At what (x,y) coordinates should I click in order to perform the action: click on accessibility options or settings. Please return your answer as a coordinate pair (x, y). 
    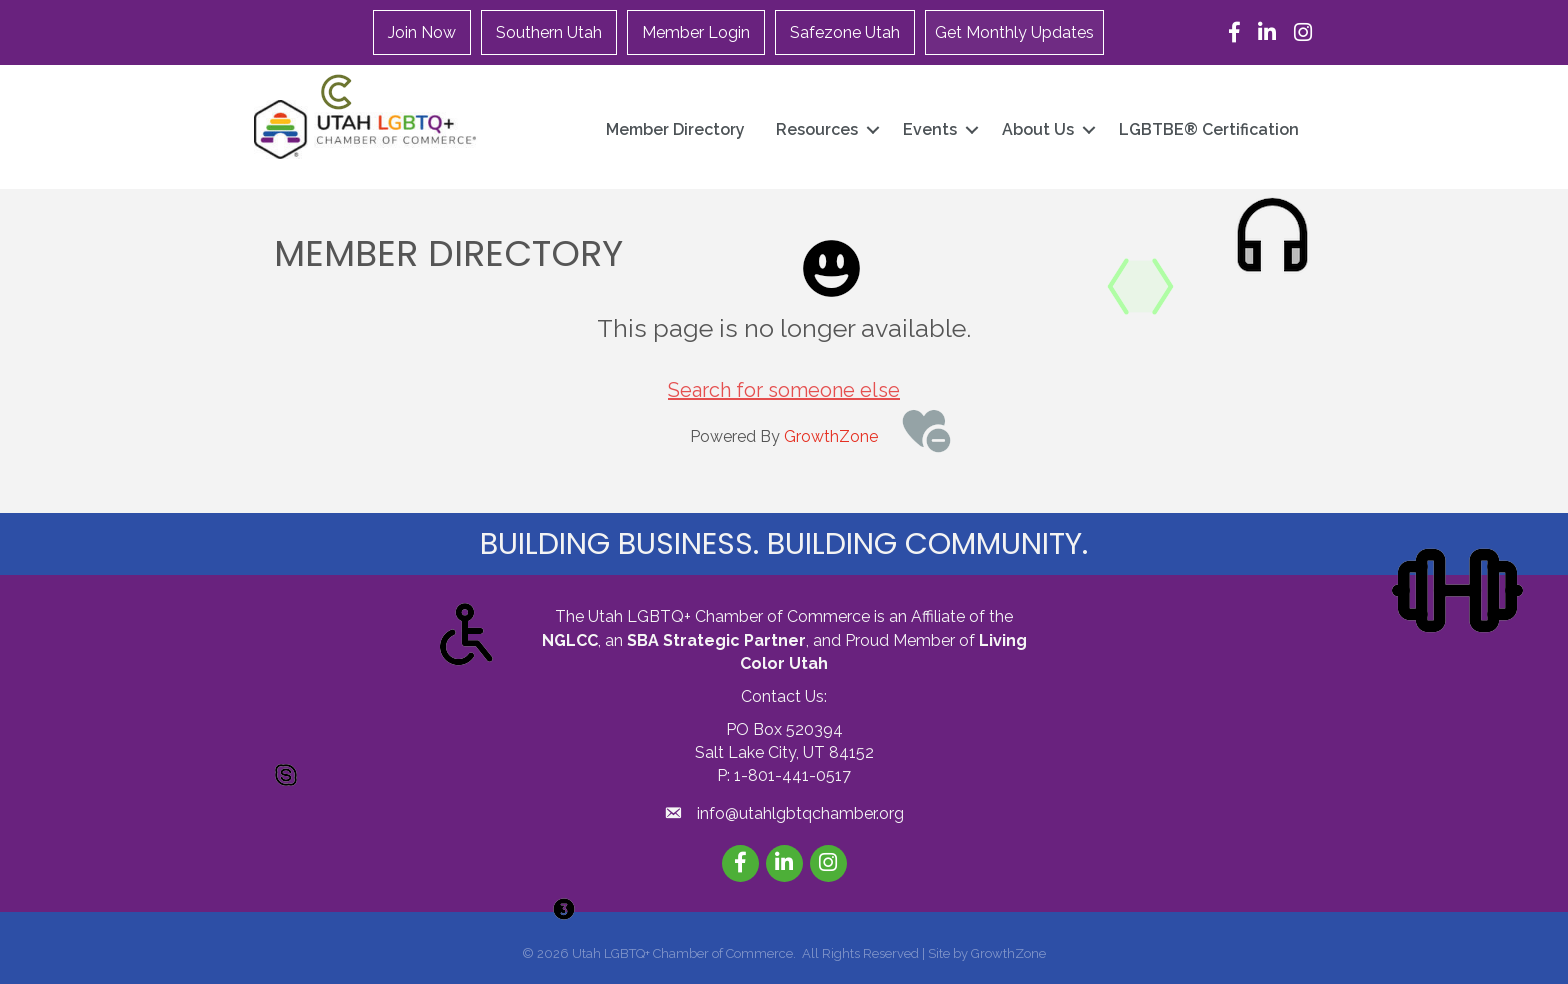
    Looking at the image, I should click on (468, 634).